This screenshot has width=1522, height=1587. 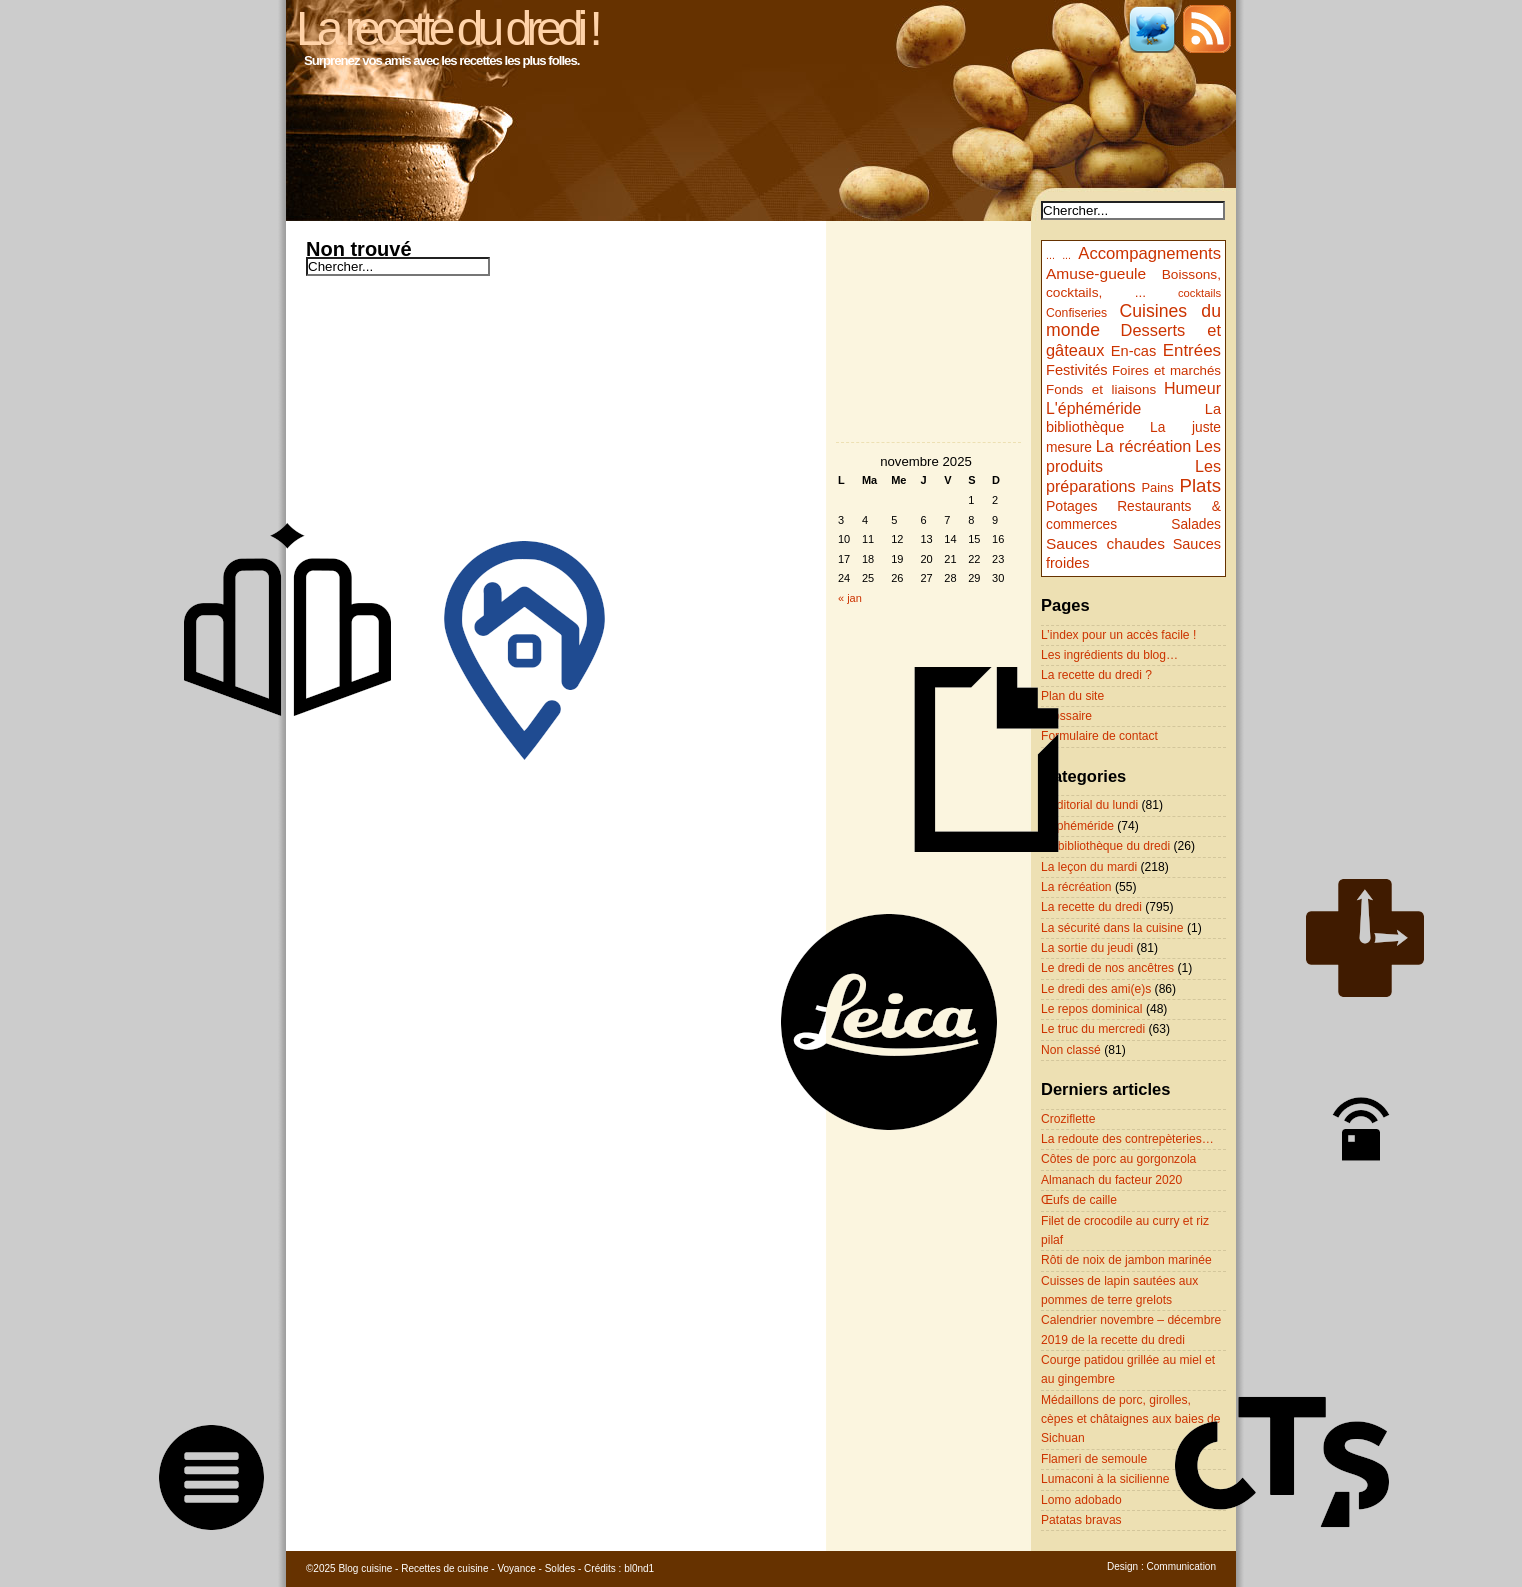 I want to click on CTS corporation logo, so click(x=1282, y=1462).